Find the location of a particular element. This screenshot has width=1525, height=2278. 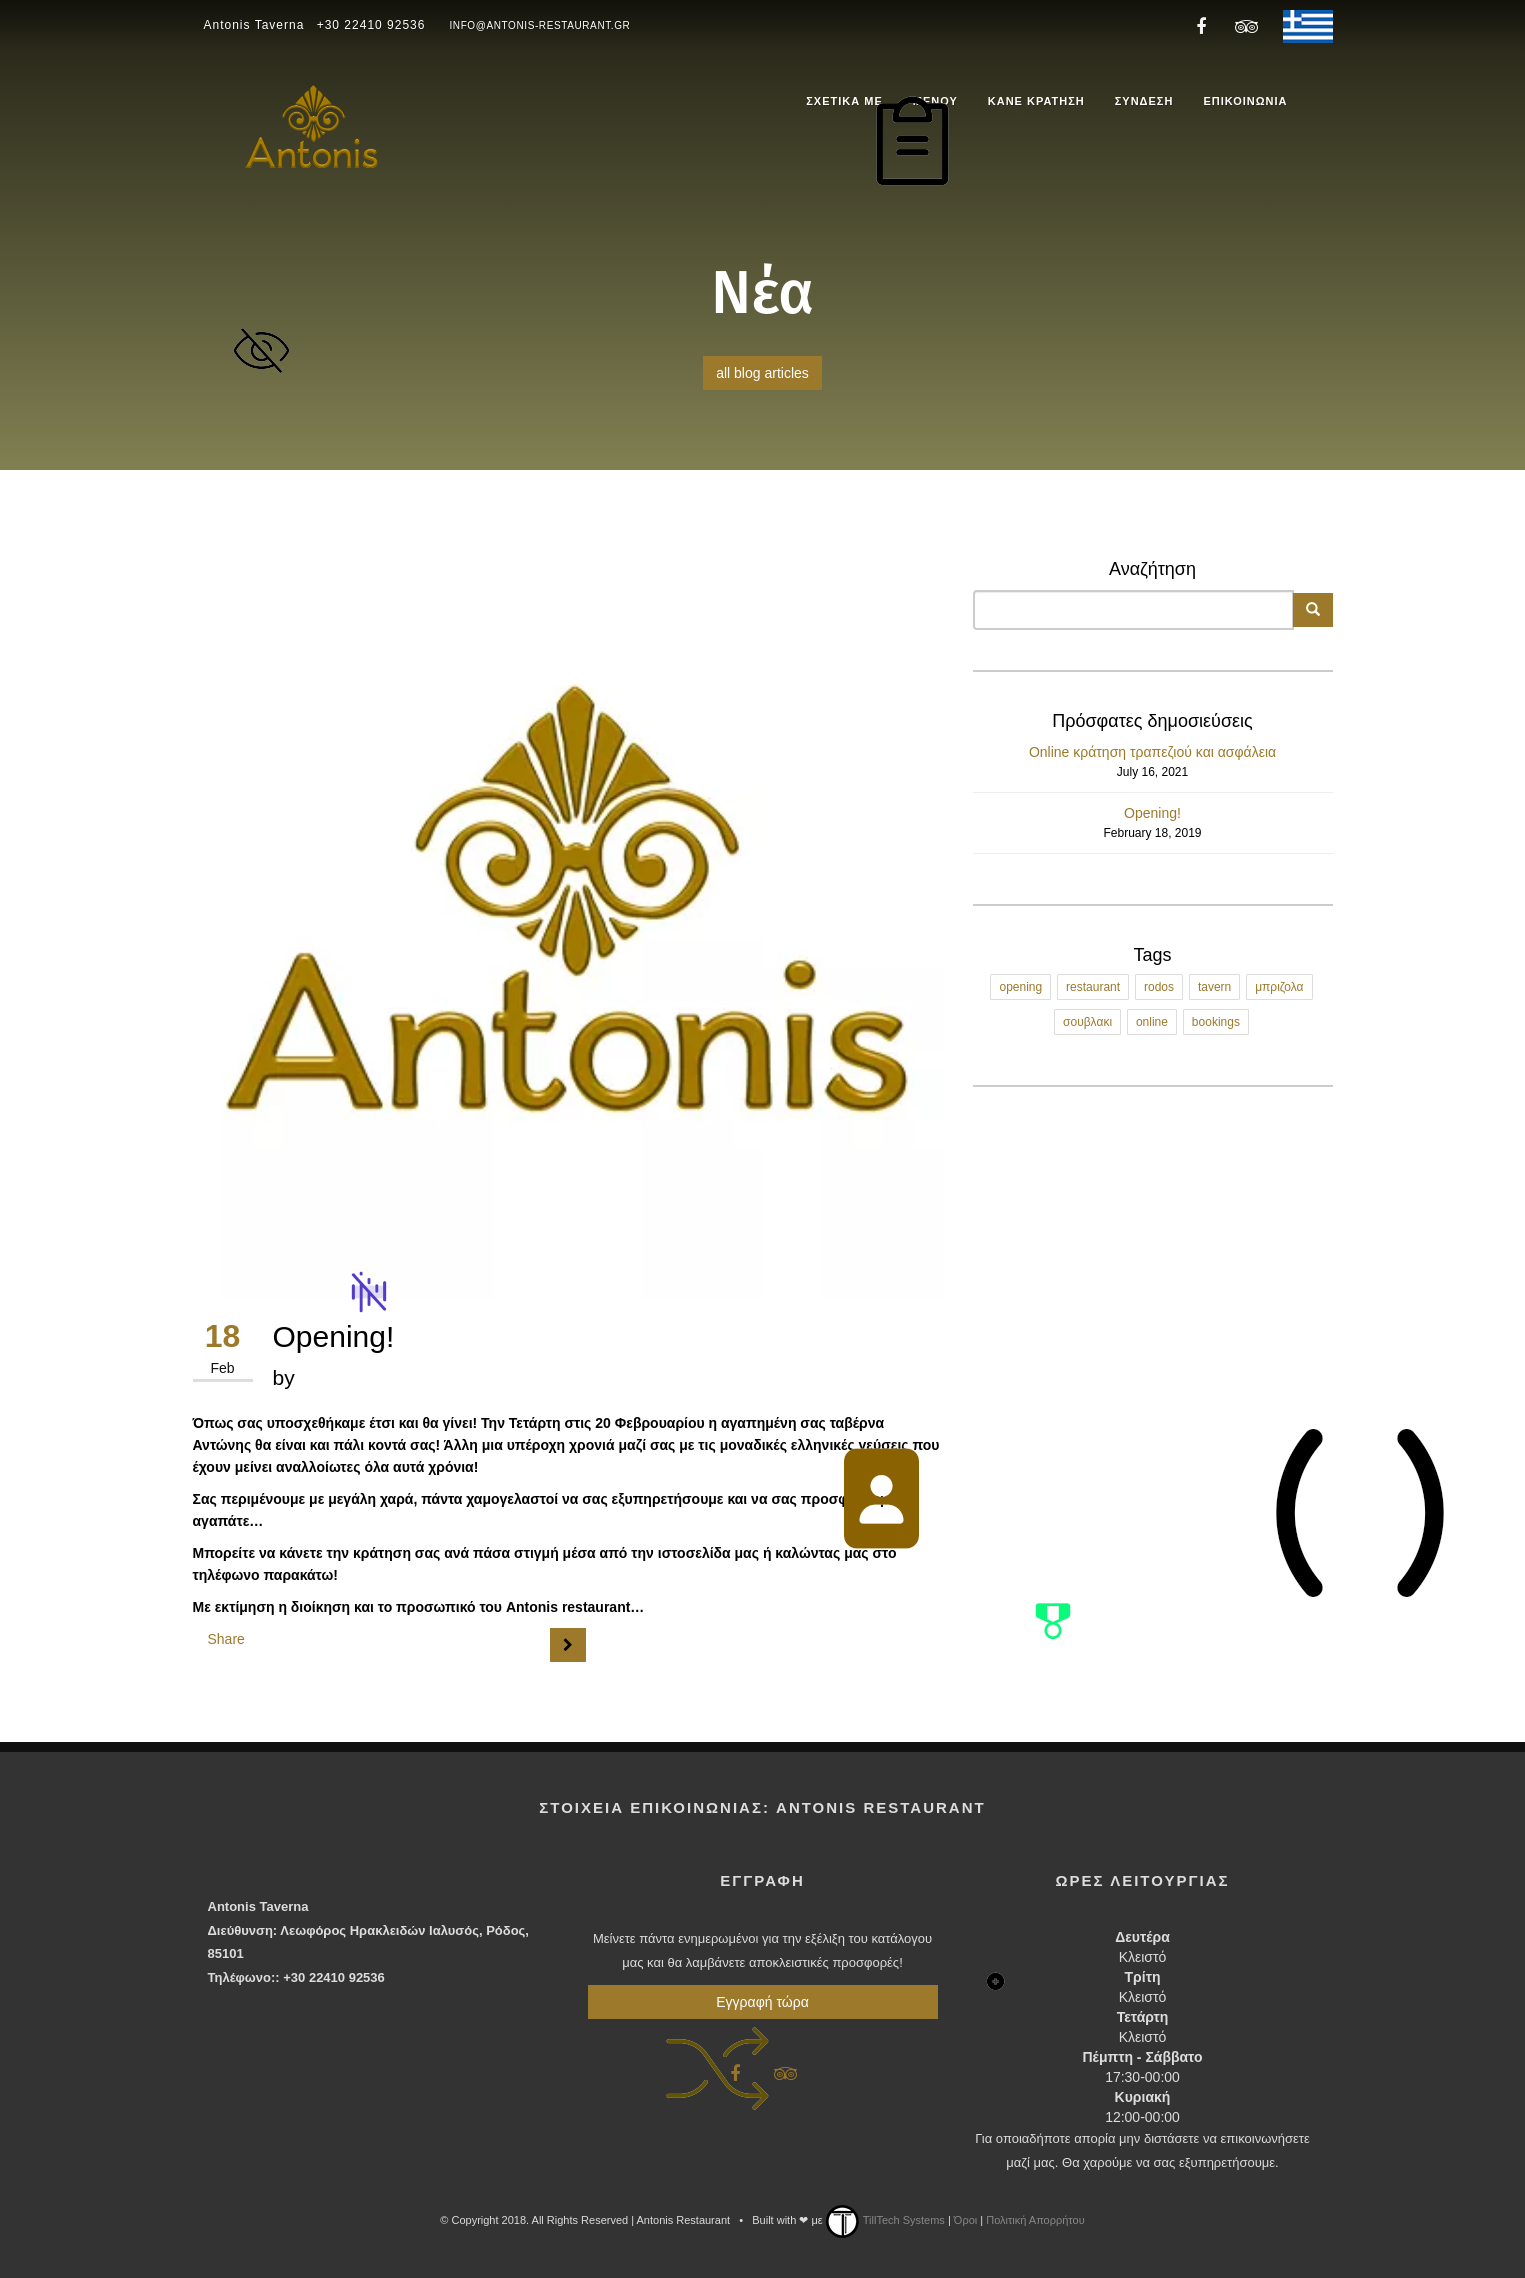

shuffle playlist or queue order is located at coordinates (715, 2068).